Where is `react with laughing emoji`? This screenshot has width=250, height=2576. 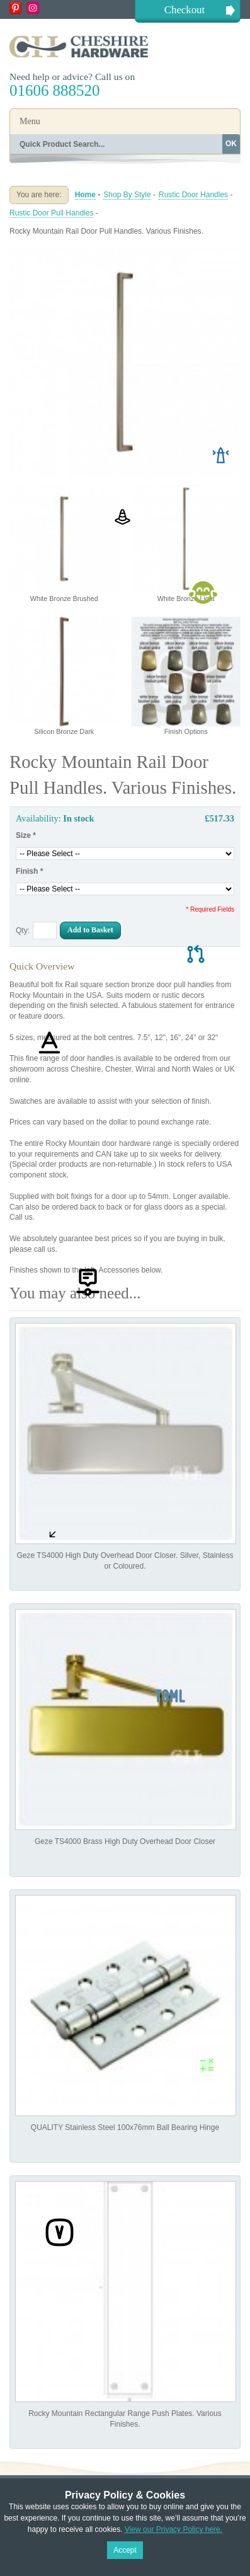
react with laughing emoji is located at coordinates (203, 592).